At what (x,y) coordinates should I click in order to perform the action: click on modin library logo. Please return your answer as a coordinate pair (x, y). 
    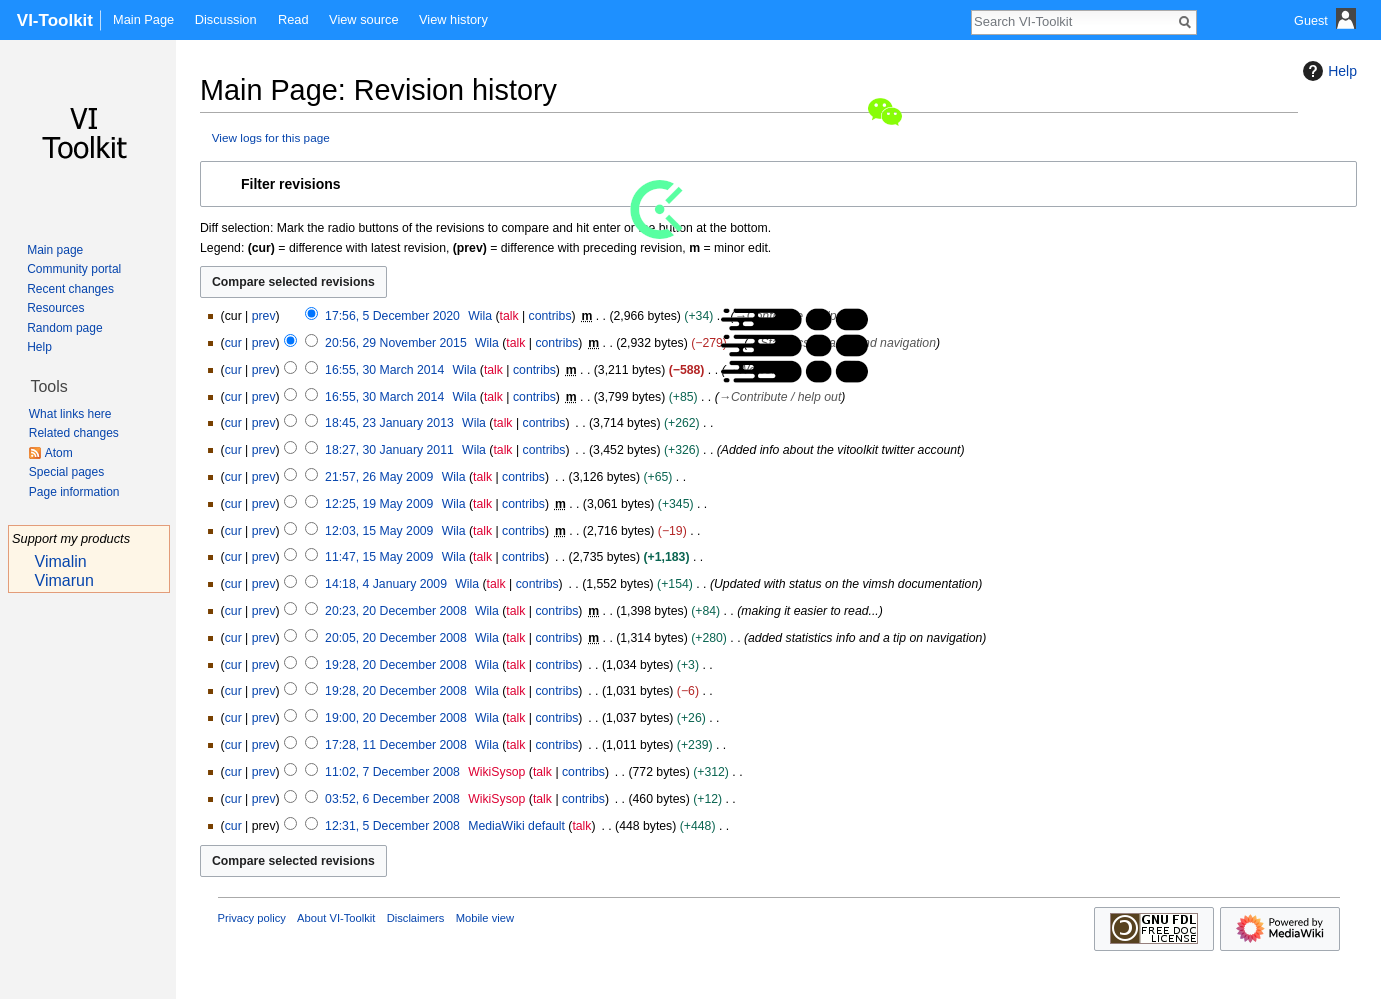
    Looking at the image, I should click on (794, 345).